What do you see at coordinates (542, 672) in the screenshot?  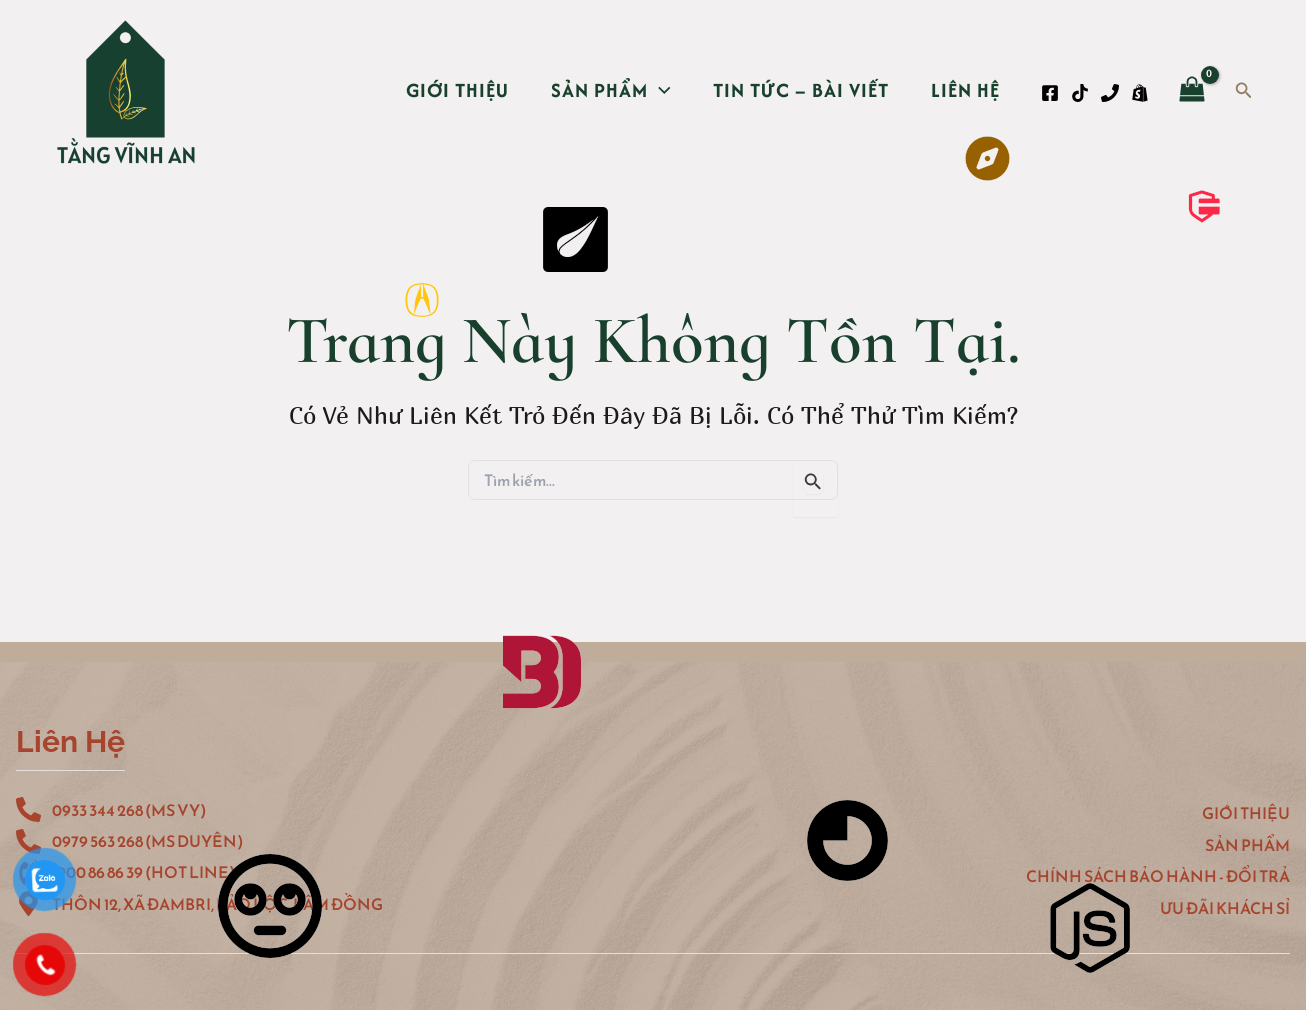 I see `open BetterDiscord settings` at bounding box center [542, 672].